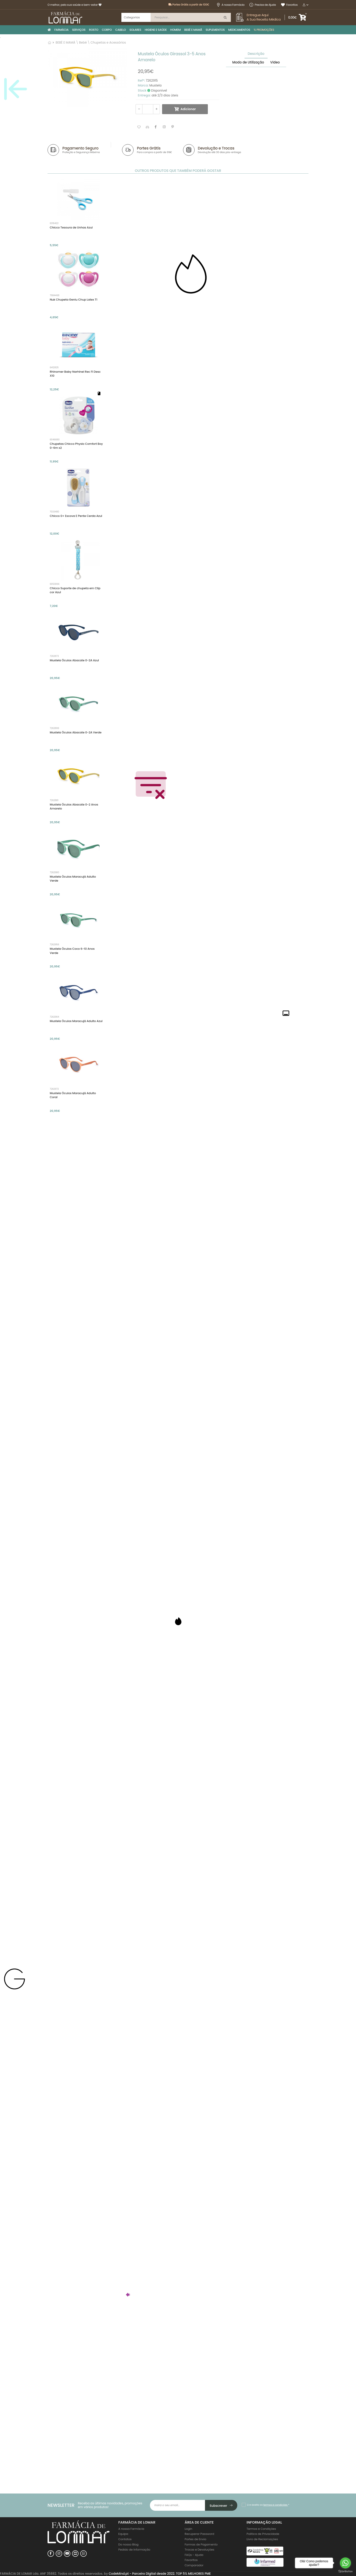 Image resolution: width=356 pixels, height=2576 pixels. I want to click on view trending or popular content, so click(191, 275).